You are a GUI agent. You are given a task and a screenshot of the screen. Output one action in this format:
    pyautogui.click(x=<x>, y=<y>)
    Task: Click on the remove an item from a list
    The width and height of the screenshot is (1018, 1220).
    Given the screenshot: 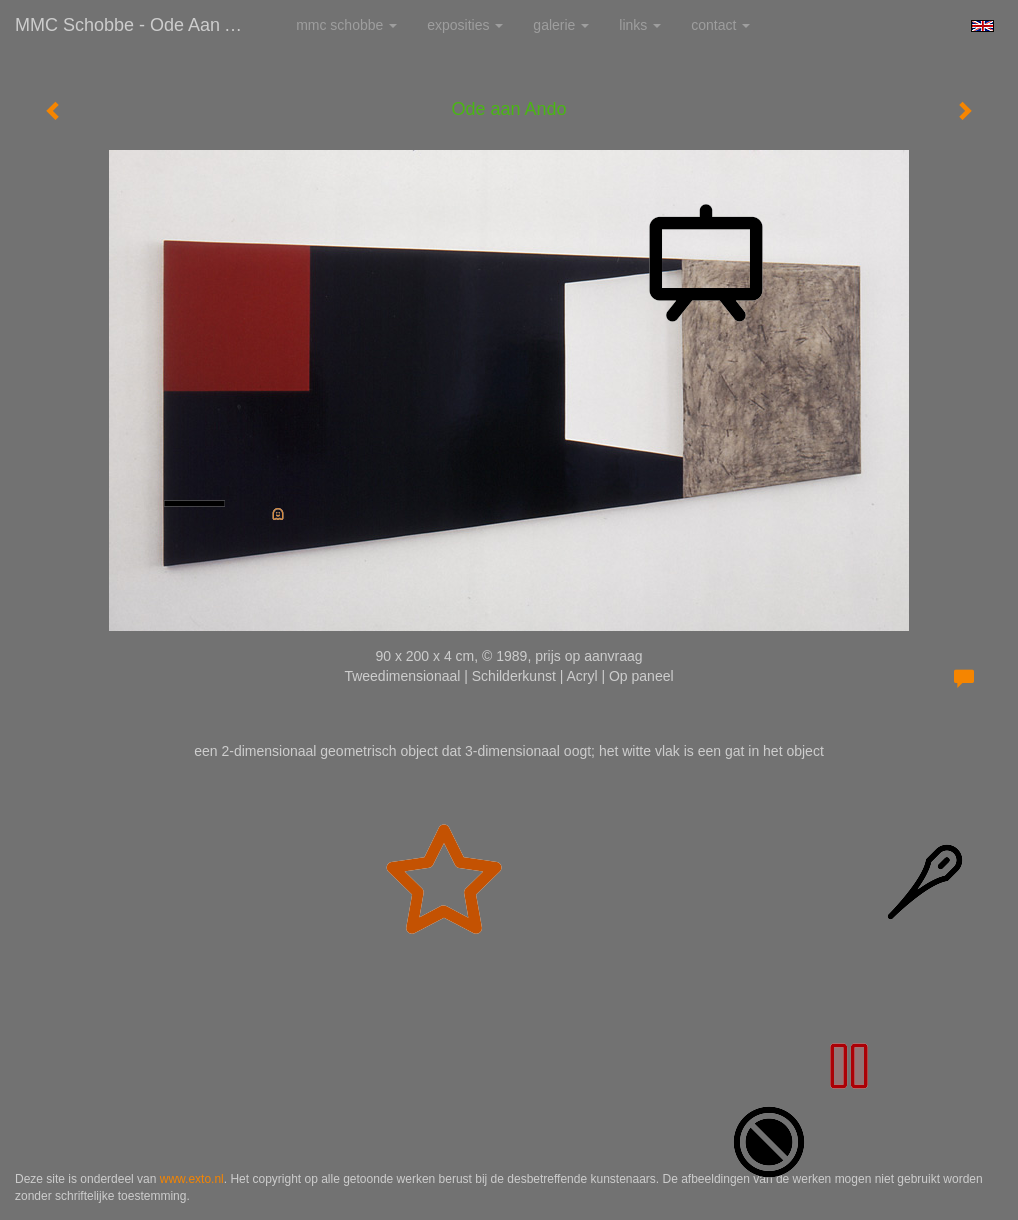 What is the action you would take?
    pyautogui.click(x=194, y=503)
    